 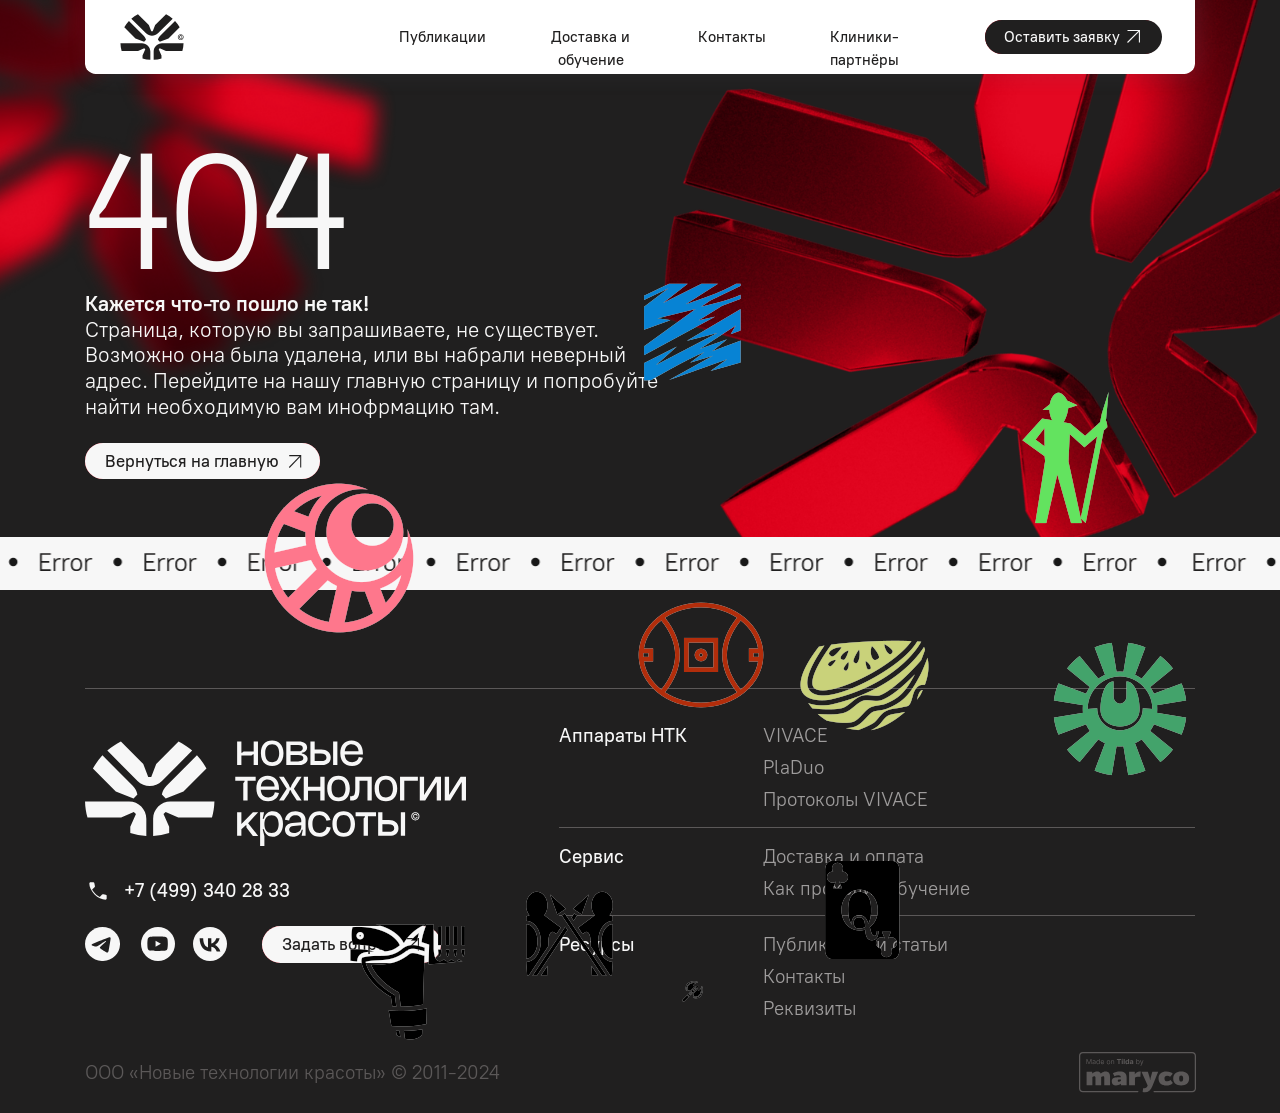 What do you see at coordinates (862, 910) in the screenshot?
I see `queen of clubs playing card` at bounding box center [862, 910].